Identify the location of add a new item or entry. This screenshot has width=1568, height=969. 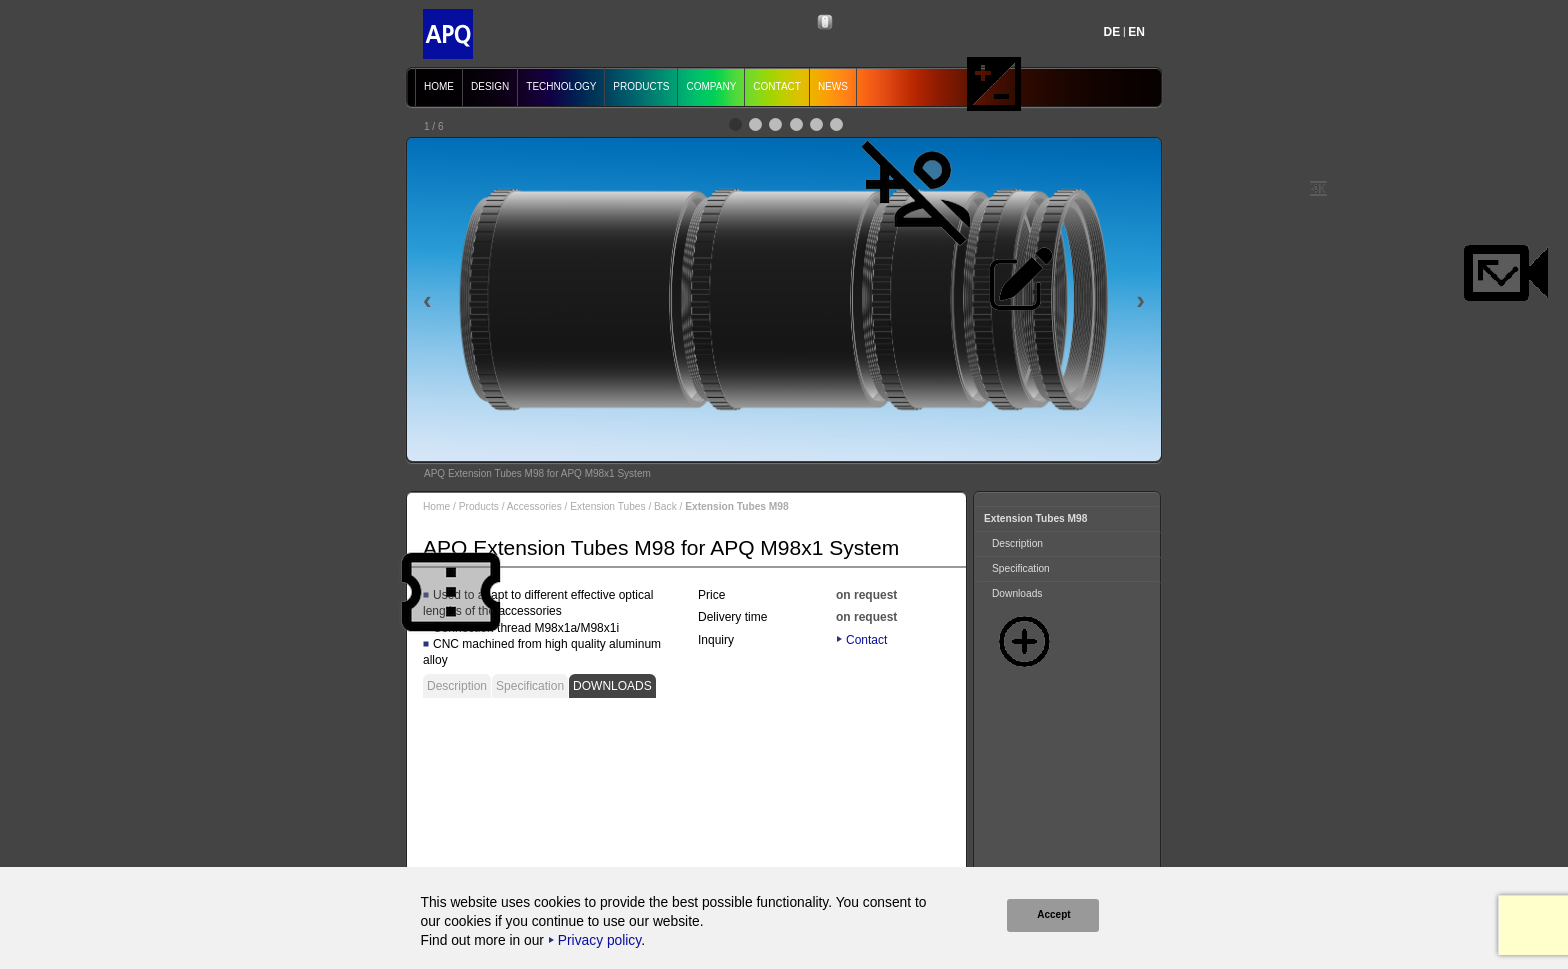
(1024, 641).